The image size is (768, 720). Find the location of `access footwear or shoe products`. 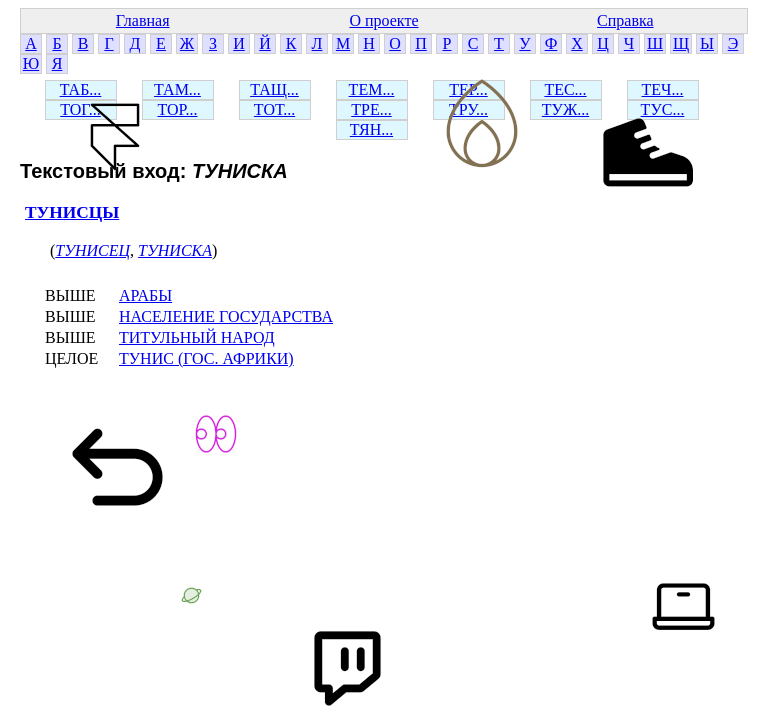

access footwear or shoe products is located at coordinates (643, 155).